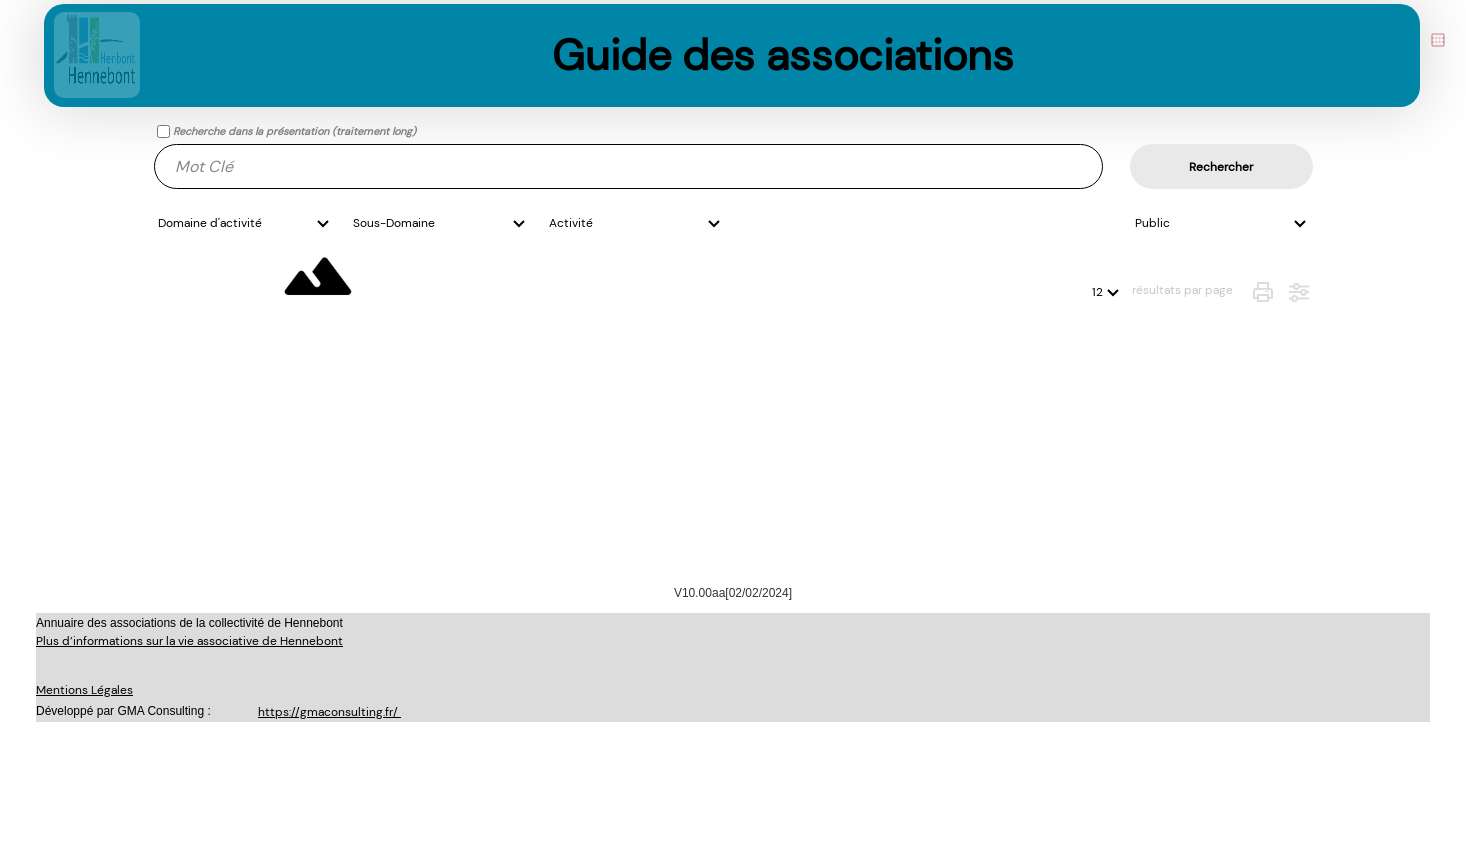  Describe the element at coordinates (1438, 40) in the screenshot. I see `toggle top and bottom panel layout` at that location.